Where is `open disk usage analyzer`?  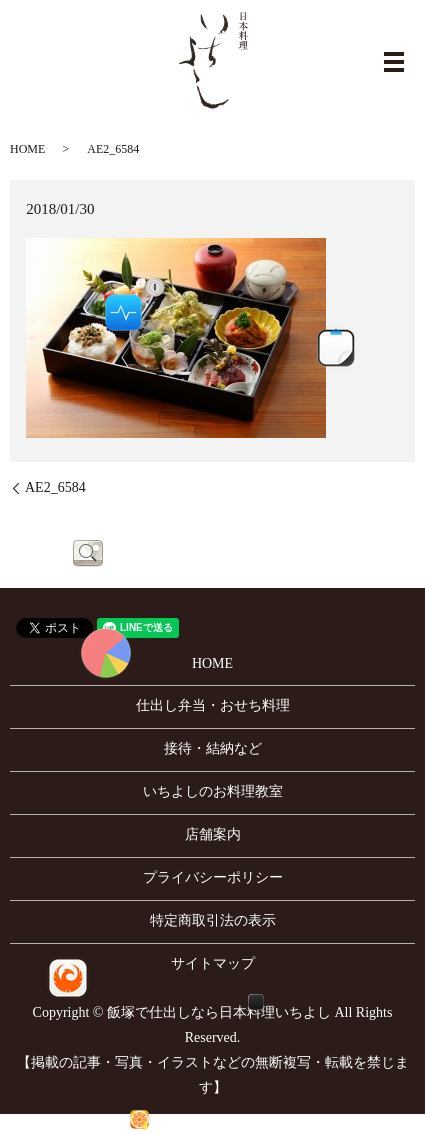 open disk usage analyzer is located at coordinates (106, 653).